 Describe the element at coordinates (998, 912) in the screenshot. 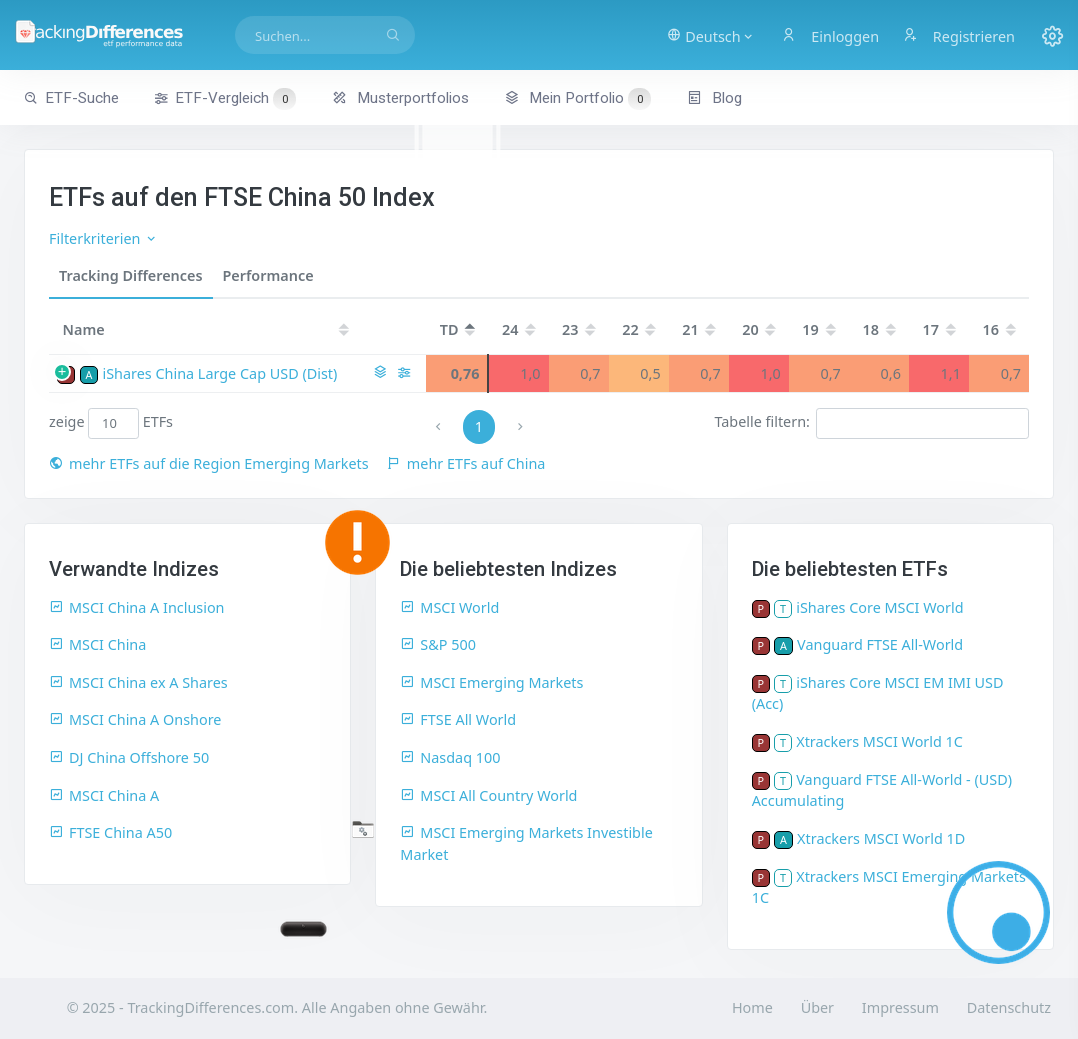

I see `new message notification in quassel irc client` at that location.